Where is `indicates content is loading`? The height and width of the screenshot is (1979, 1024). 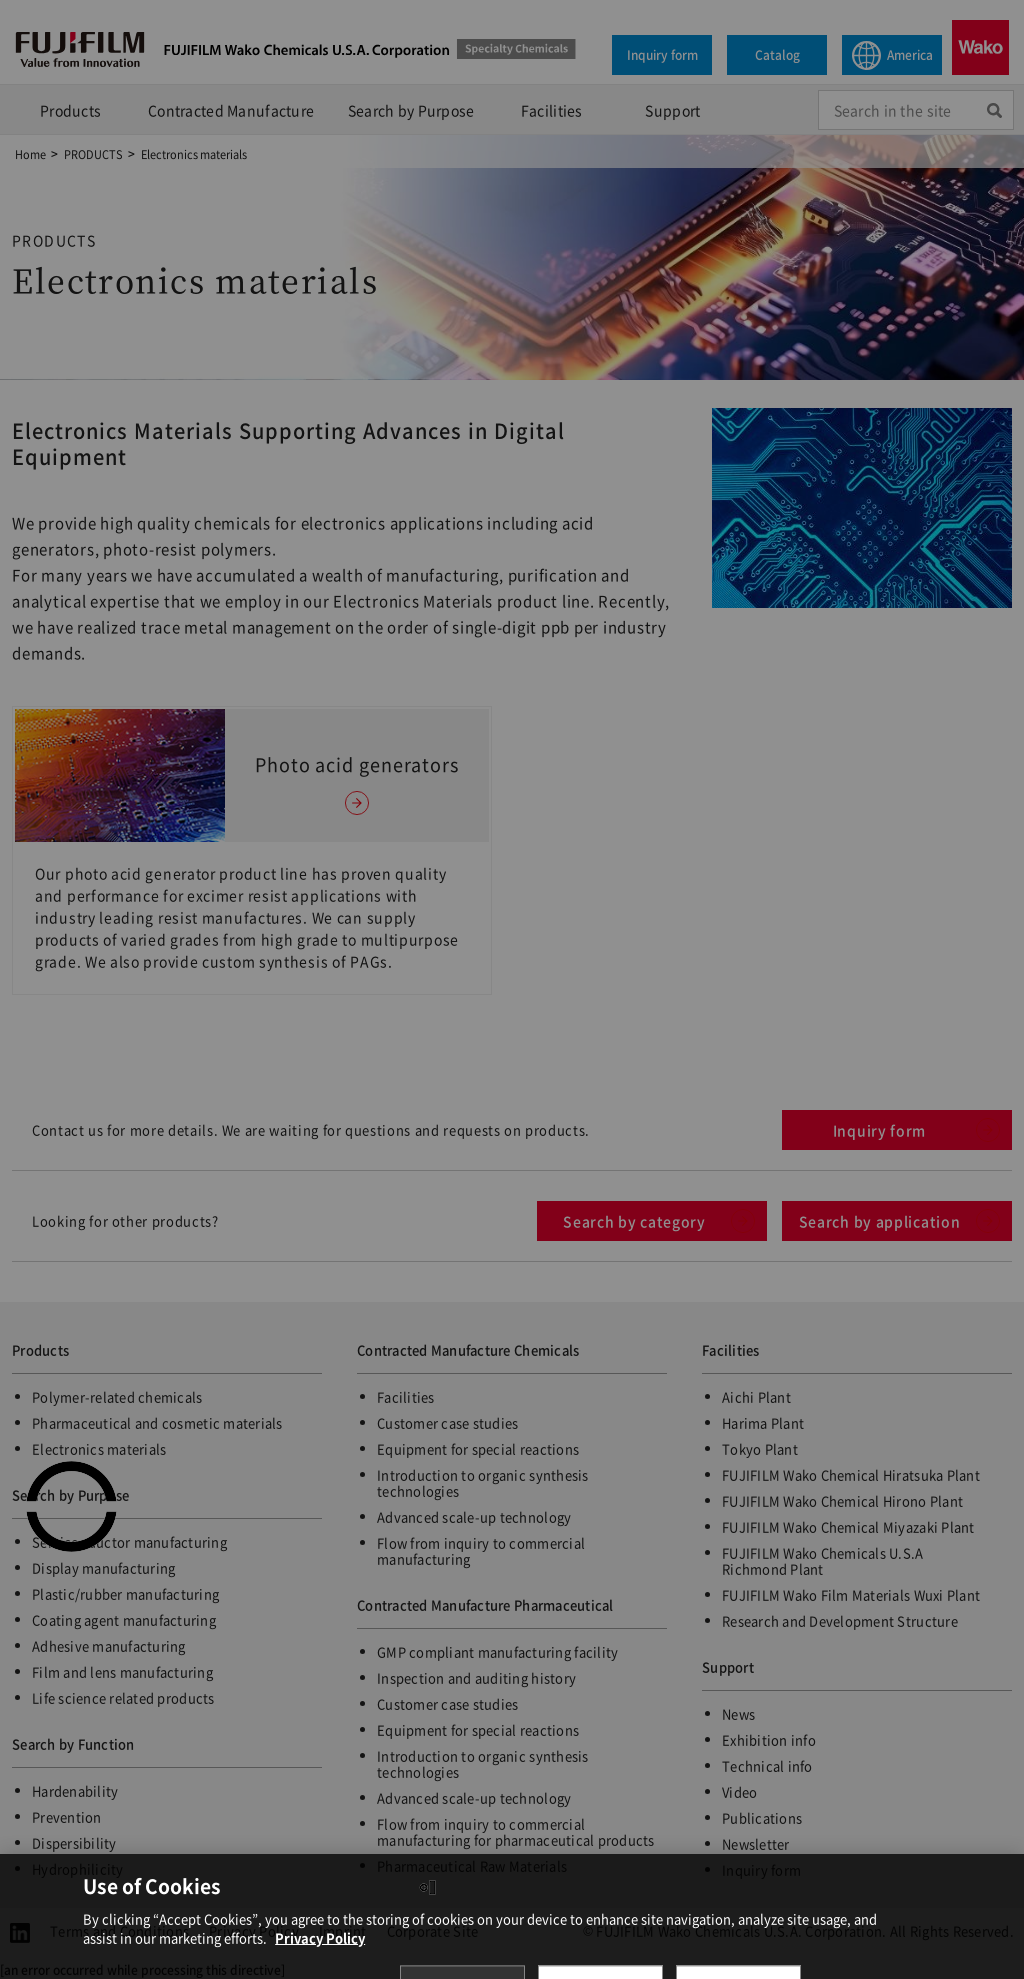 indicates content is loading is located at coordinates (71, 1506).